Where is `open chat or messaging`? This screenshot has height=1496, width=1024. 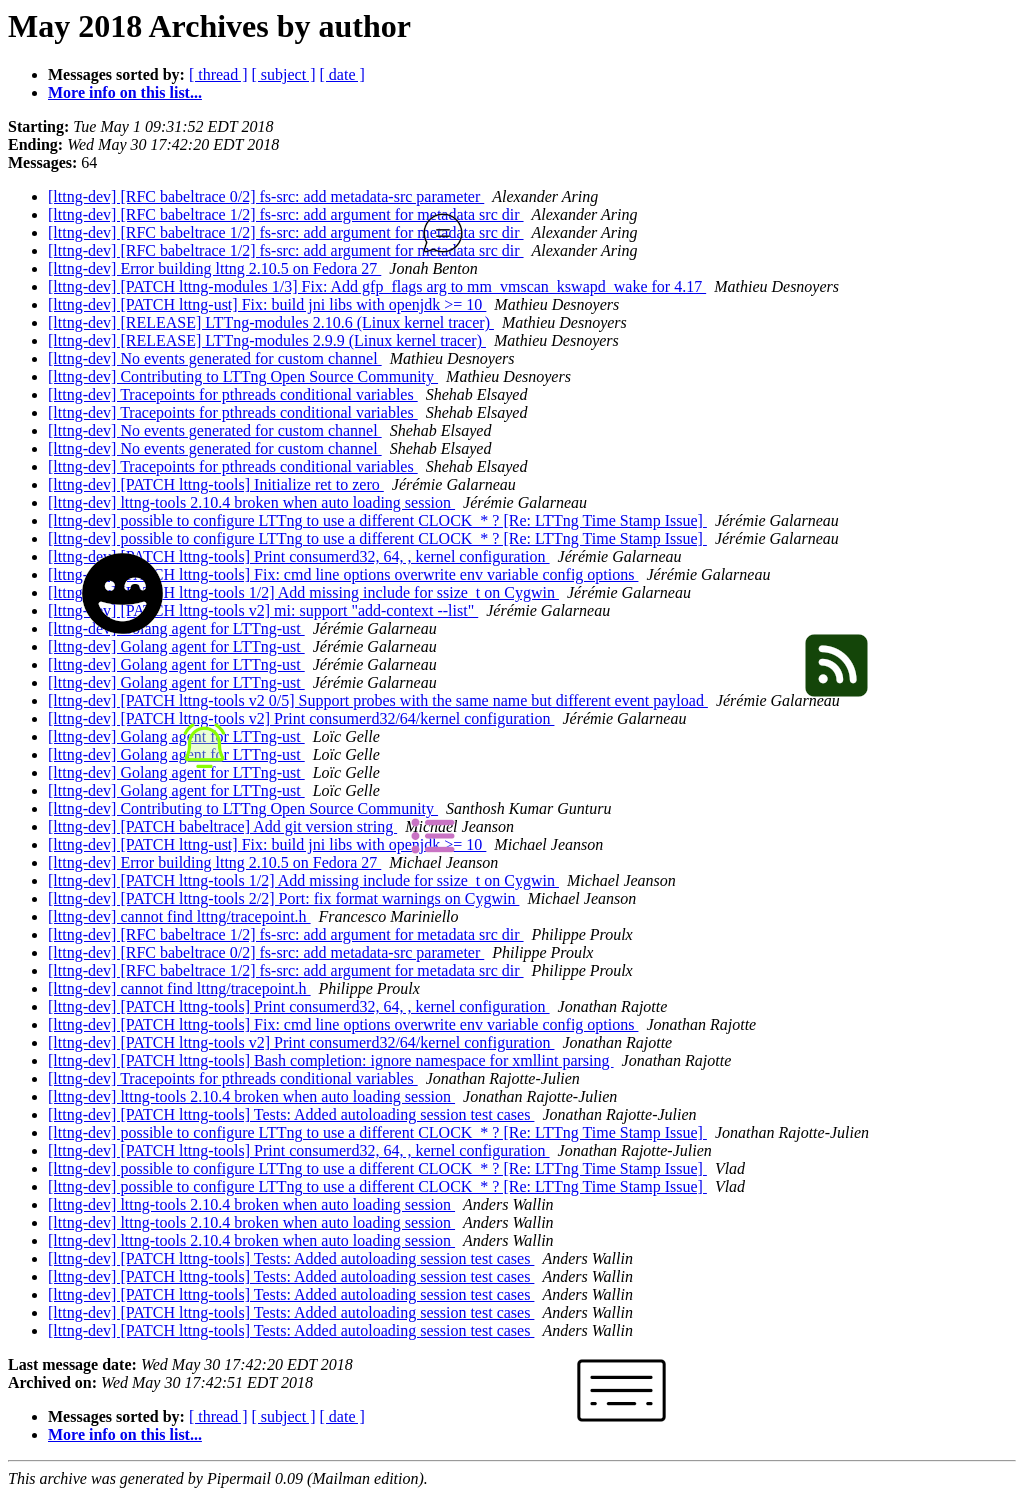
open chat or messaging is located at coordinates (443, 233).